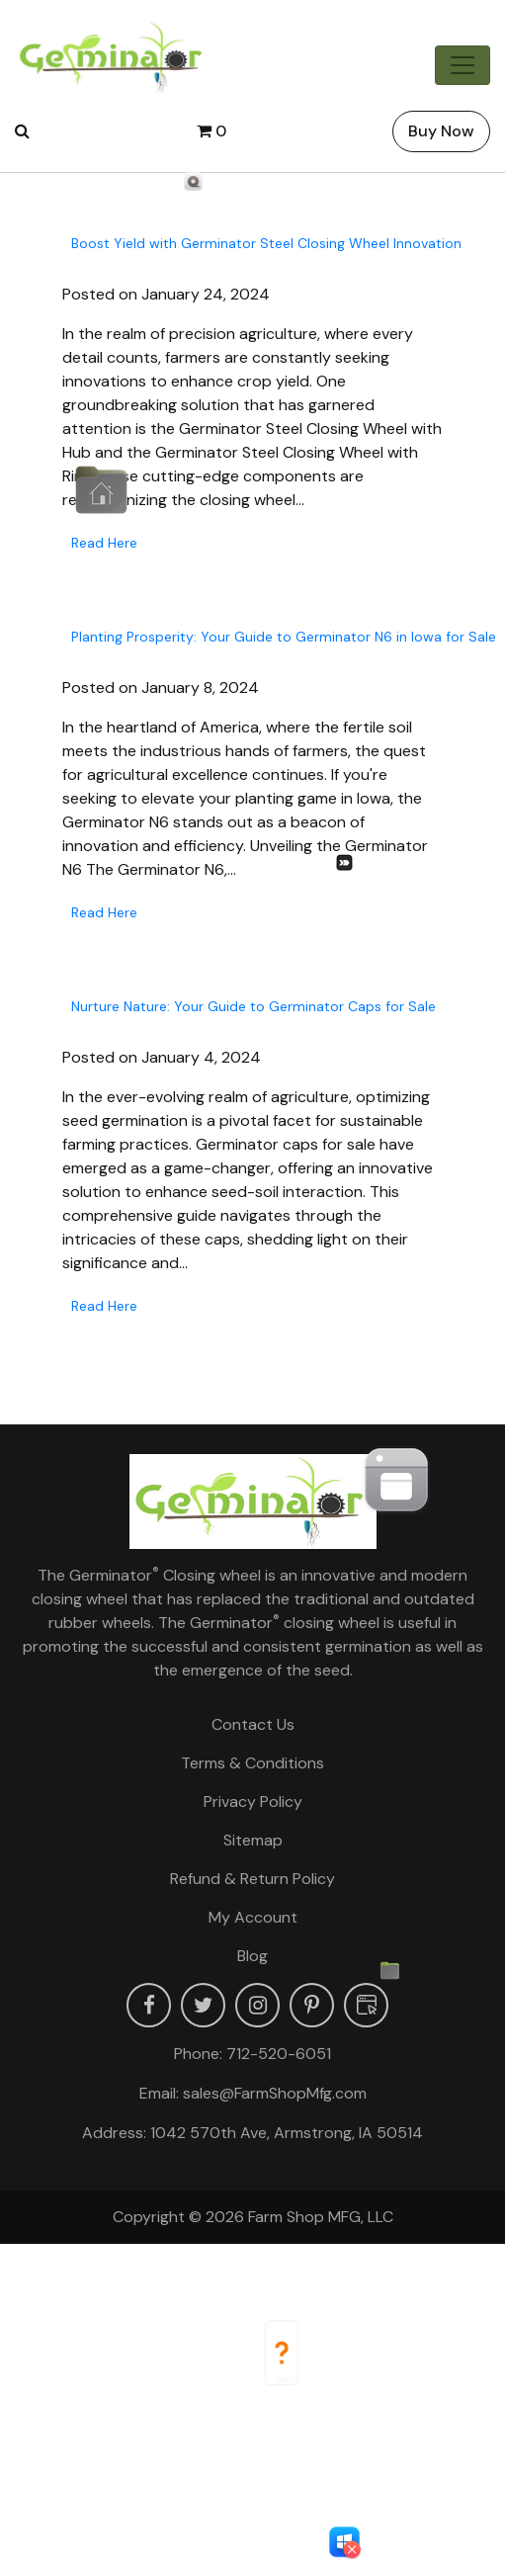  What do you see at coordinates (389, 1970) in the screenshot?
I see `open a folder or directory` at bounding box center [389, 1970].